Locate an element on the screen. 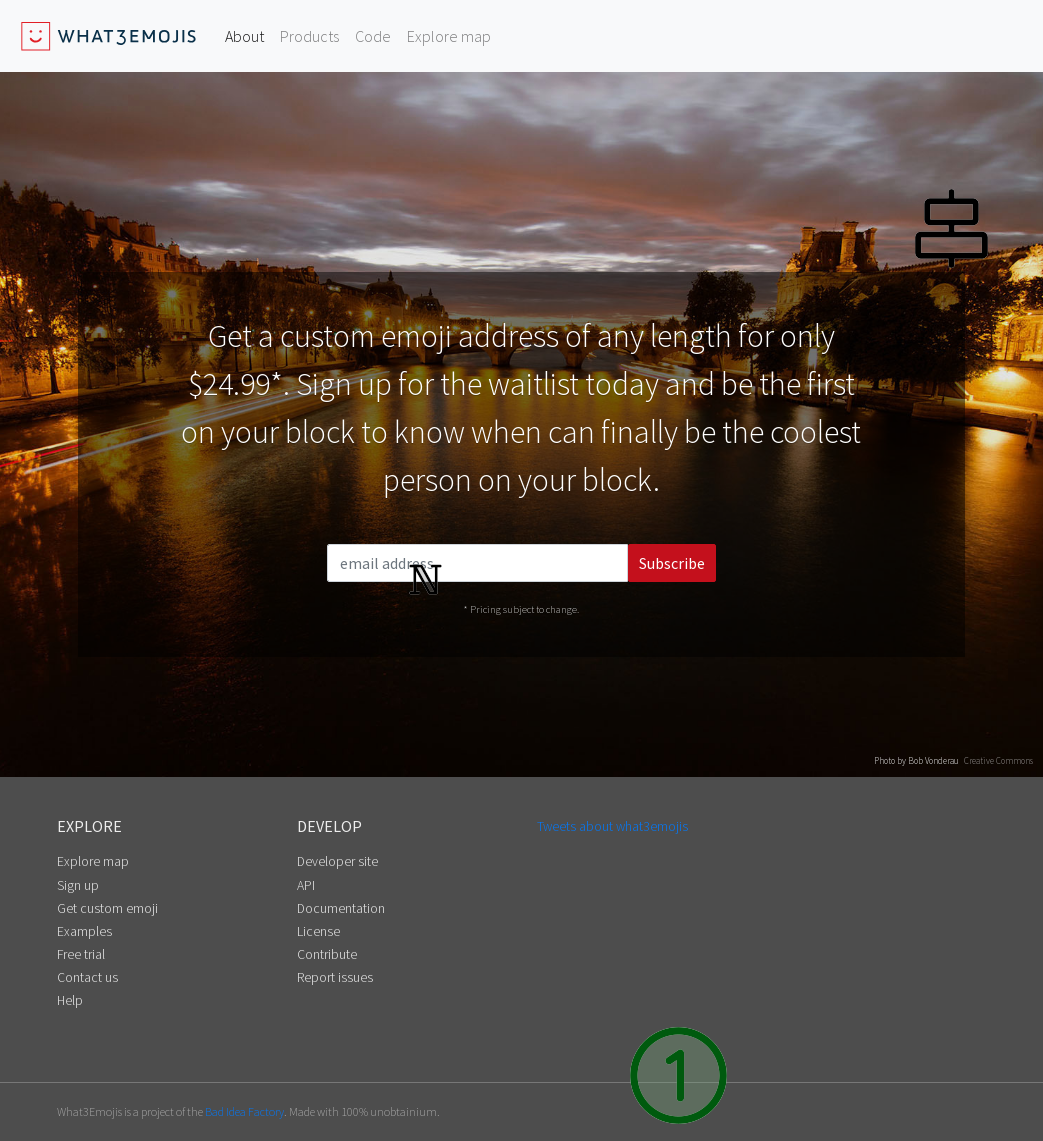 The width and height of the screenshot is (1043, 1141). indicates the first step in a sequence or tutorial is located at coordinates (678, 1075).